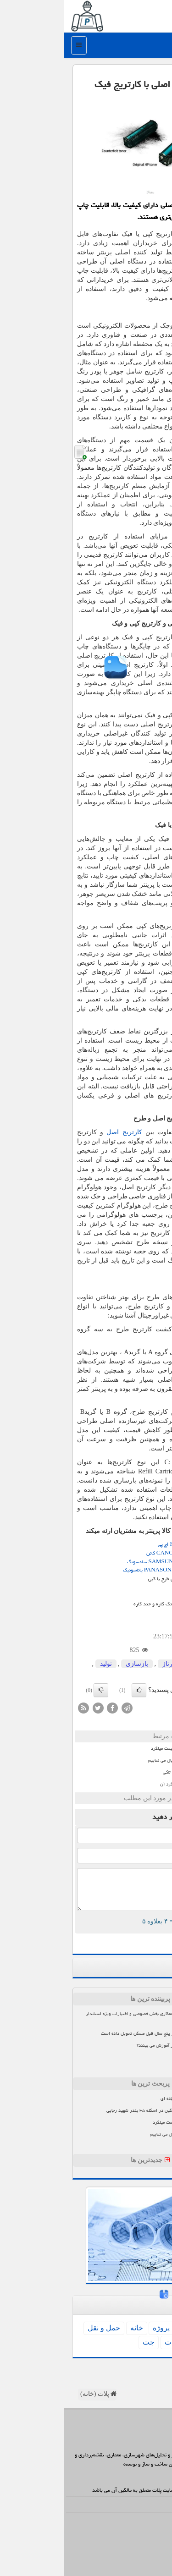  Describe the element at coordinates (164, 2294) in the screenshot. I see `manage software sources and repositories` at that location.